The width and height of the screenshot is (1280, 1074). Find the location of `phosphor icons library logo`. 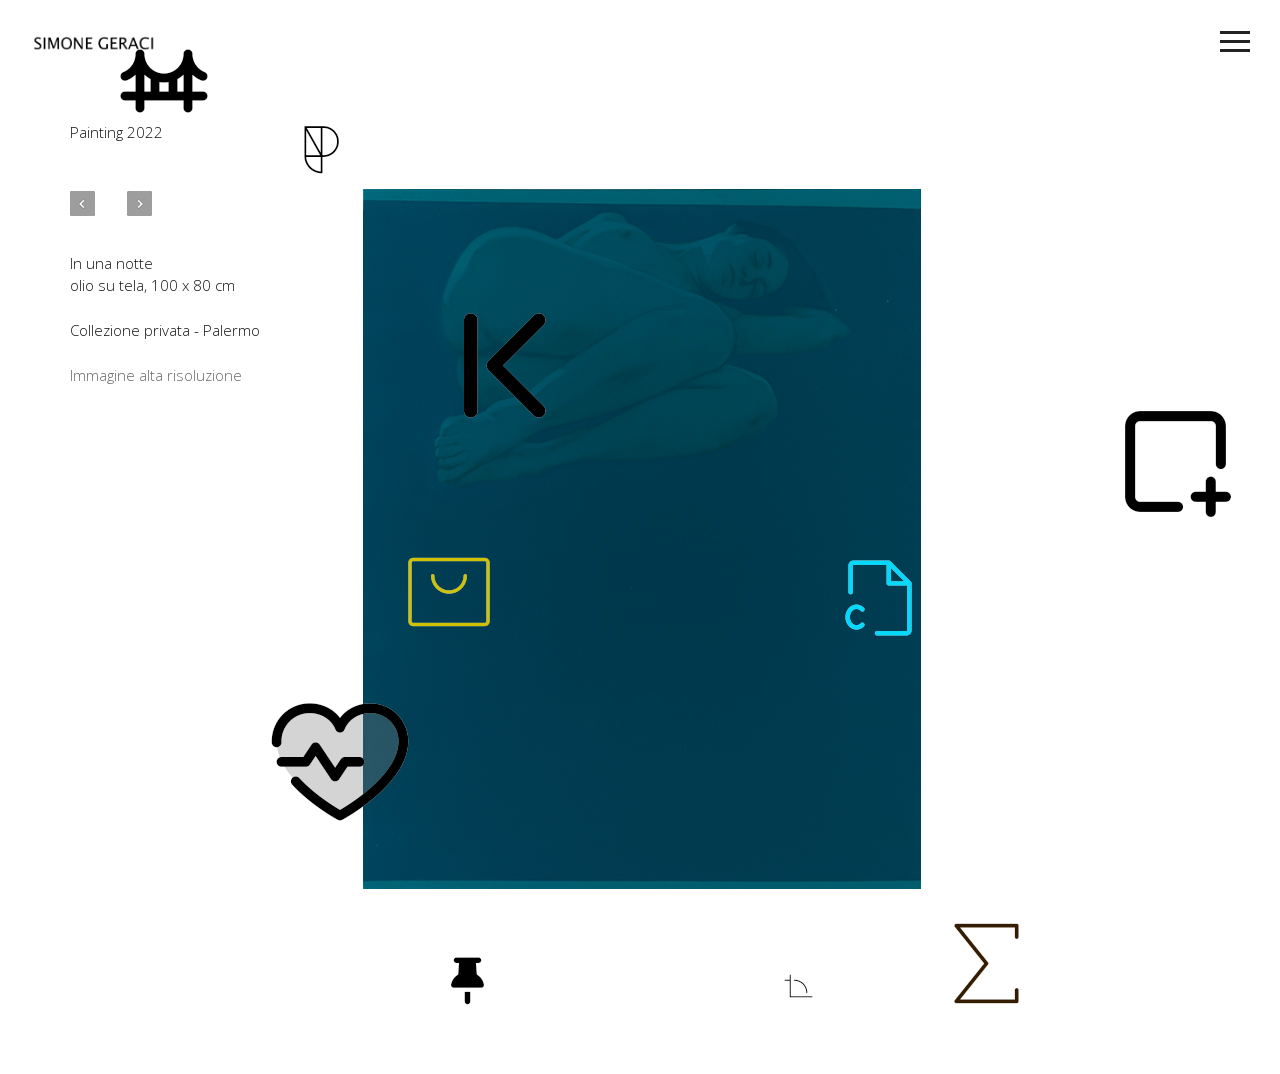

phosphor icons library logo is located at coordinates (318, 147).